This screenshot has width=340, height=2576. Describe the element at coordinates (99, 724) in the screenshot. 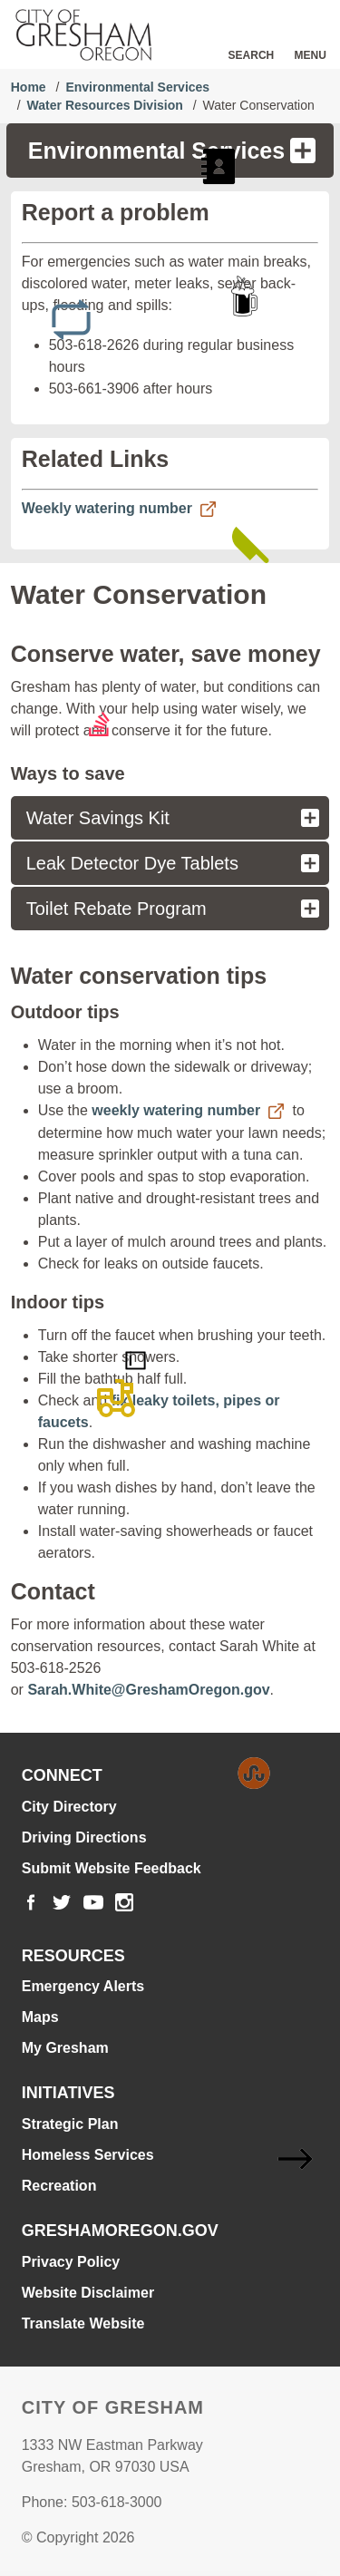

I see `visit stack overflow for programming help` at that location.